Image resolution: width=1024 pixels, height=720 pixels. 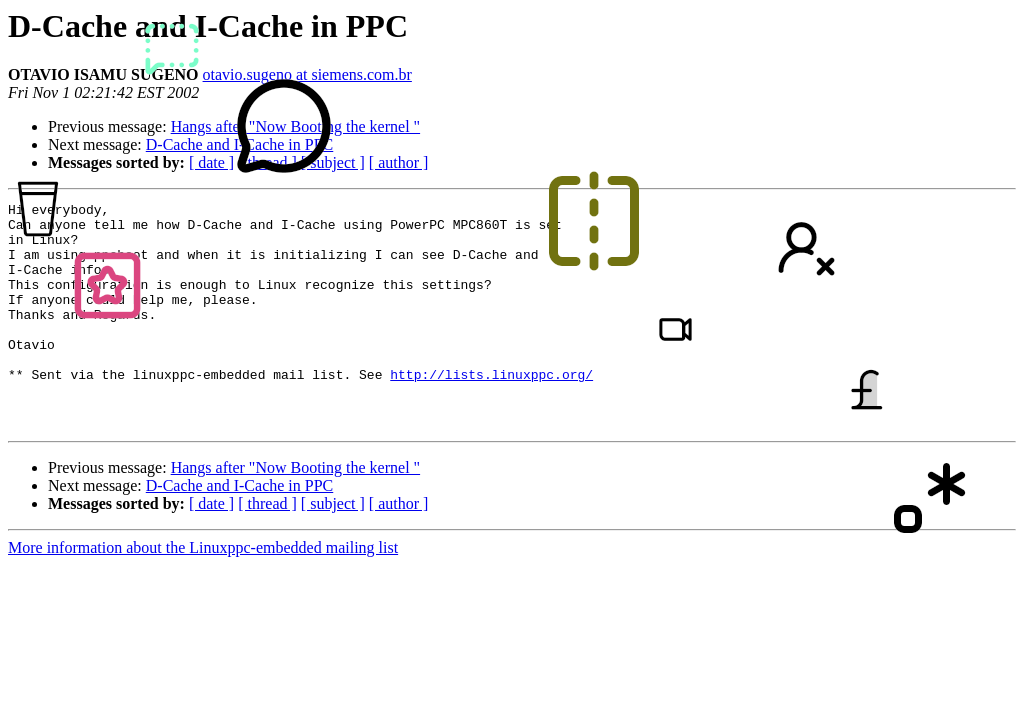 What do you see at coordinates (284, 126) in the screenshot?
I see `open chat or messaging` at bounding box center [284, 126].